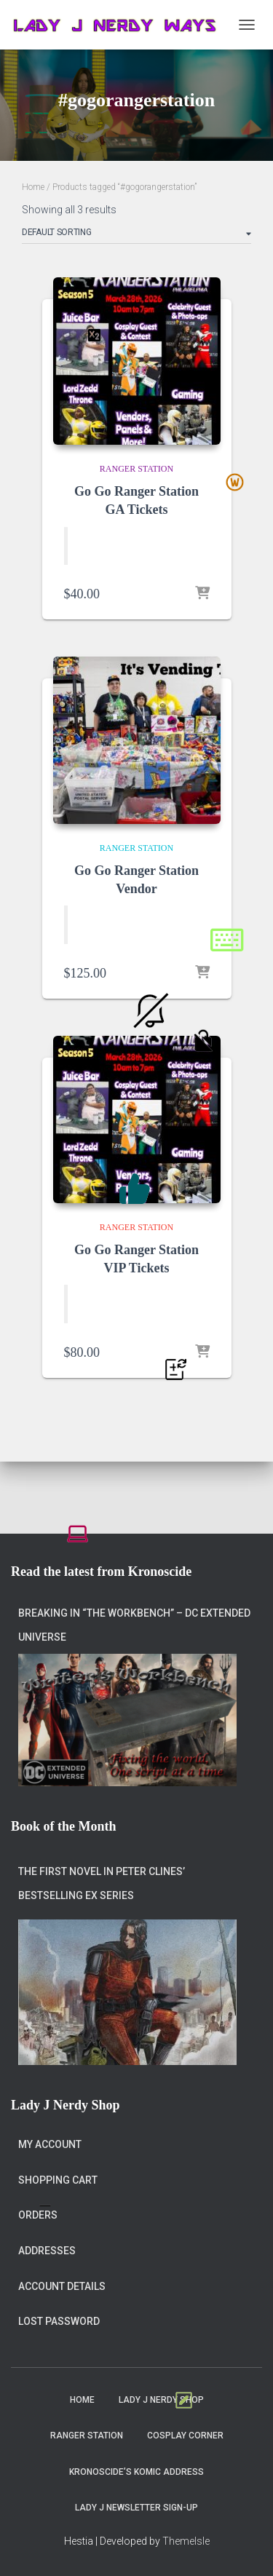 This screenshot has height=2576, width=273. What do you see at coordinates (183, 2400) in the screenshot?
I see `indicates a file ignored in diff comparison` at bounding box center [183, 2400].